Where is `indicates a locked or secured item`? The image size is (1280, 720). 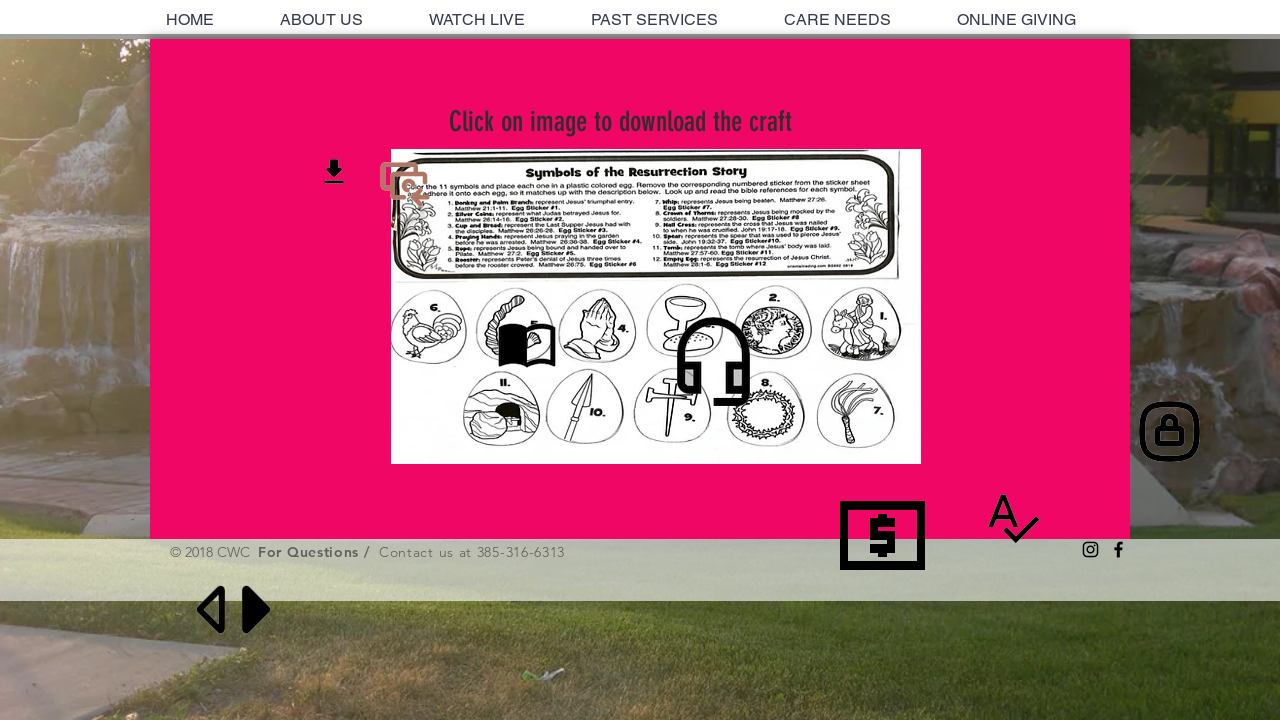 indicates a locked or secured item is located at coordinates (1169, 431).